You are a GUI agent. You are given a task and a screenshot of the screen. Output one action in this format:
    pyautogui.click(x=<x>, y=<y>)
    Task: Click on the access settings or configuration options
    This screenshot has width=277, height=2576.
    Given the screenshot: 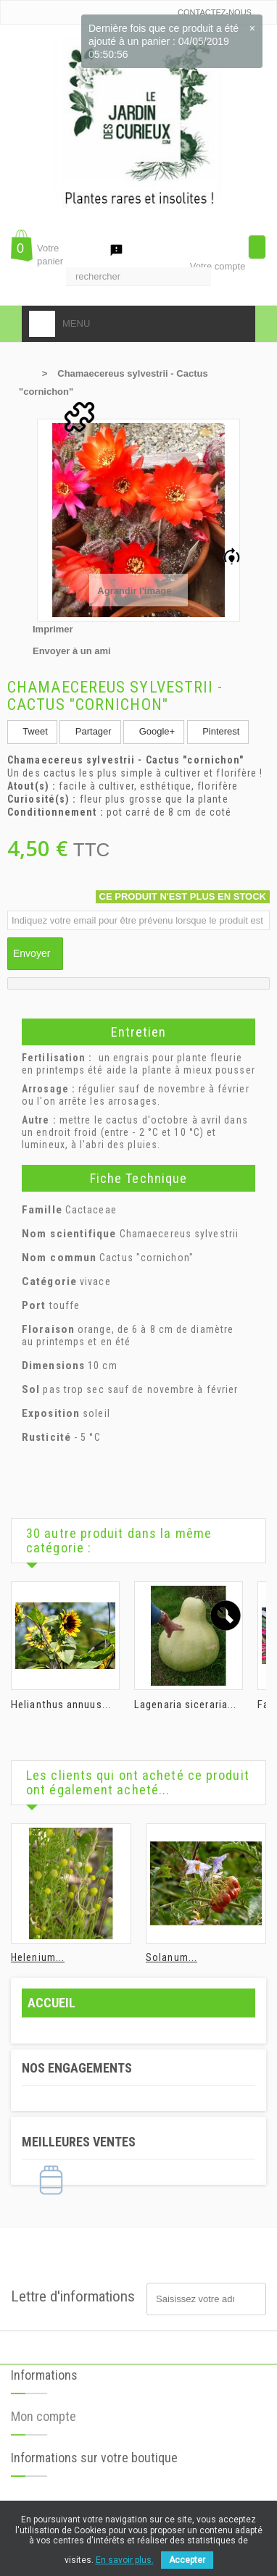 What is the action you would take?
    pyautogui.click(x=226, y=1615)
    